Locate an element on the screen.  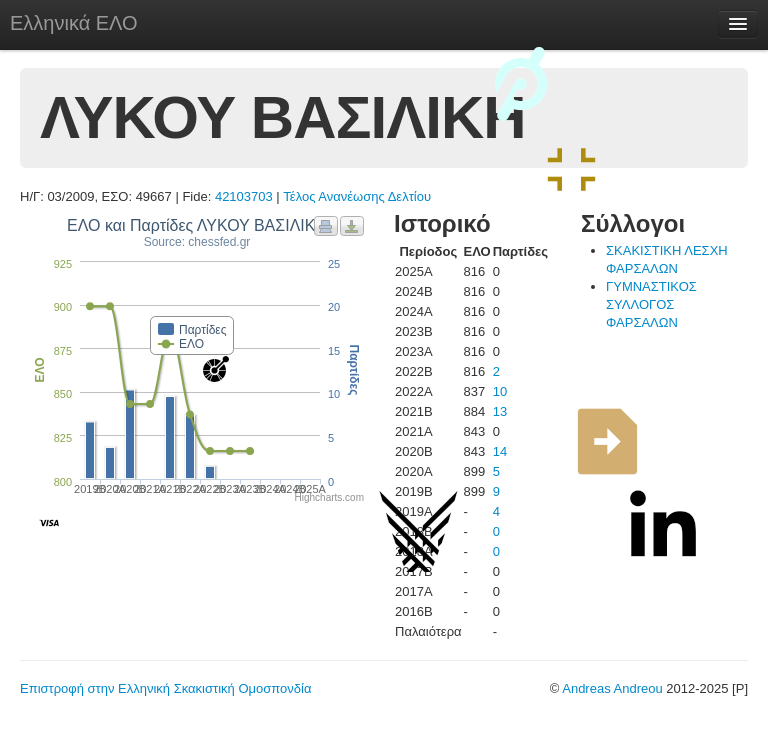
the game awards official logo is located at coordinates (418, 531).